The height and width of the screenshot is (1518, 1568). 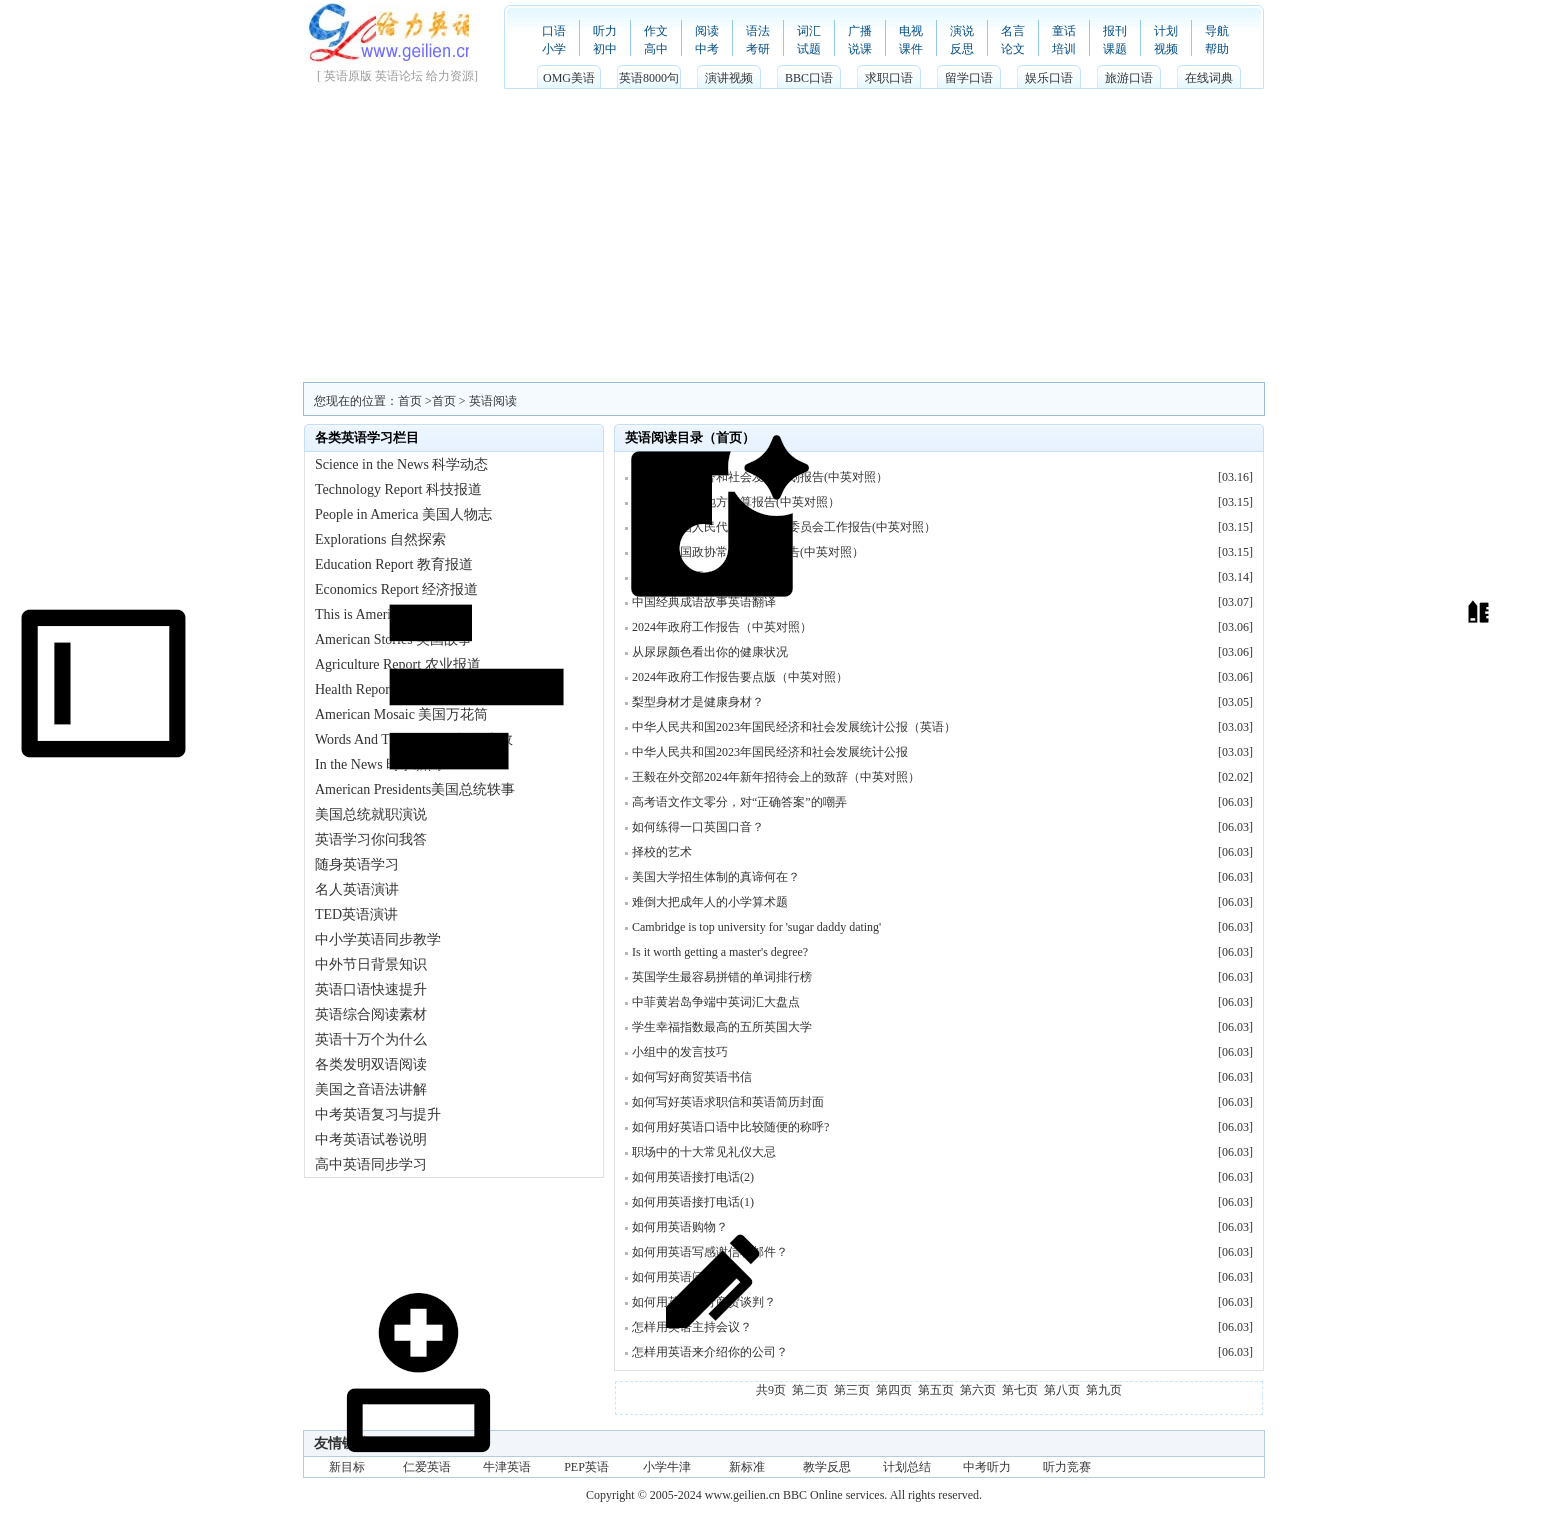 What do you see at coordinates (1478, 611) in the screenshot?
I see `access design or editing tools` at bounding box center [1478, 611].